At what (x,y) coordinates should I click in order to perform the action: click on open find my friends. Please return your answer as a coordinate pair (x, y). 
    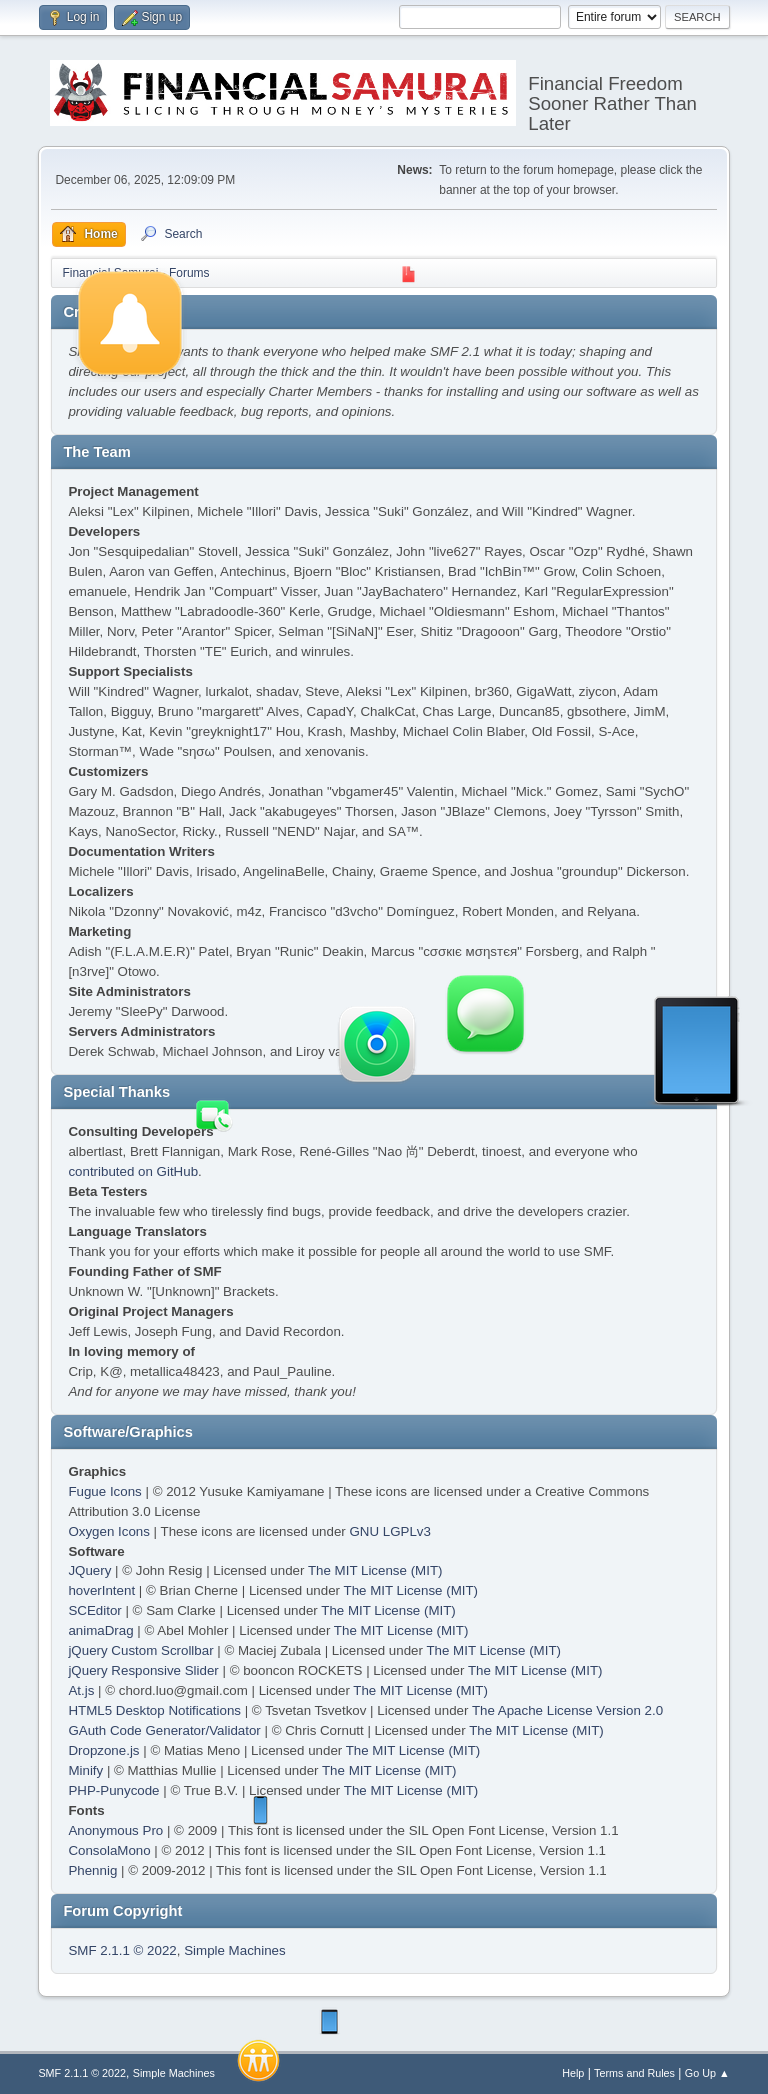
    Looking at the image, I should click on (258, 2060).